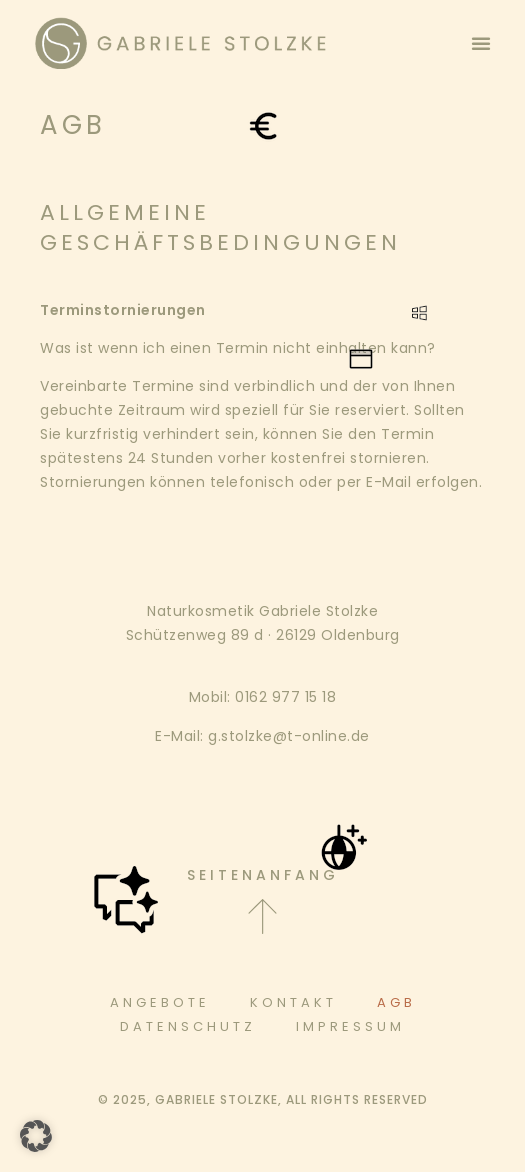 The image size is (525, 1172). I want to click on access party or event mode, so click(342, 848).